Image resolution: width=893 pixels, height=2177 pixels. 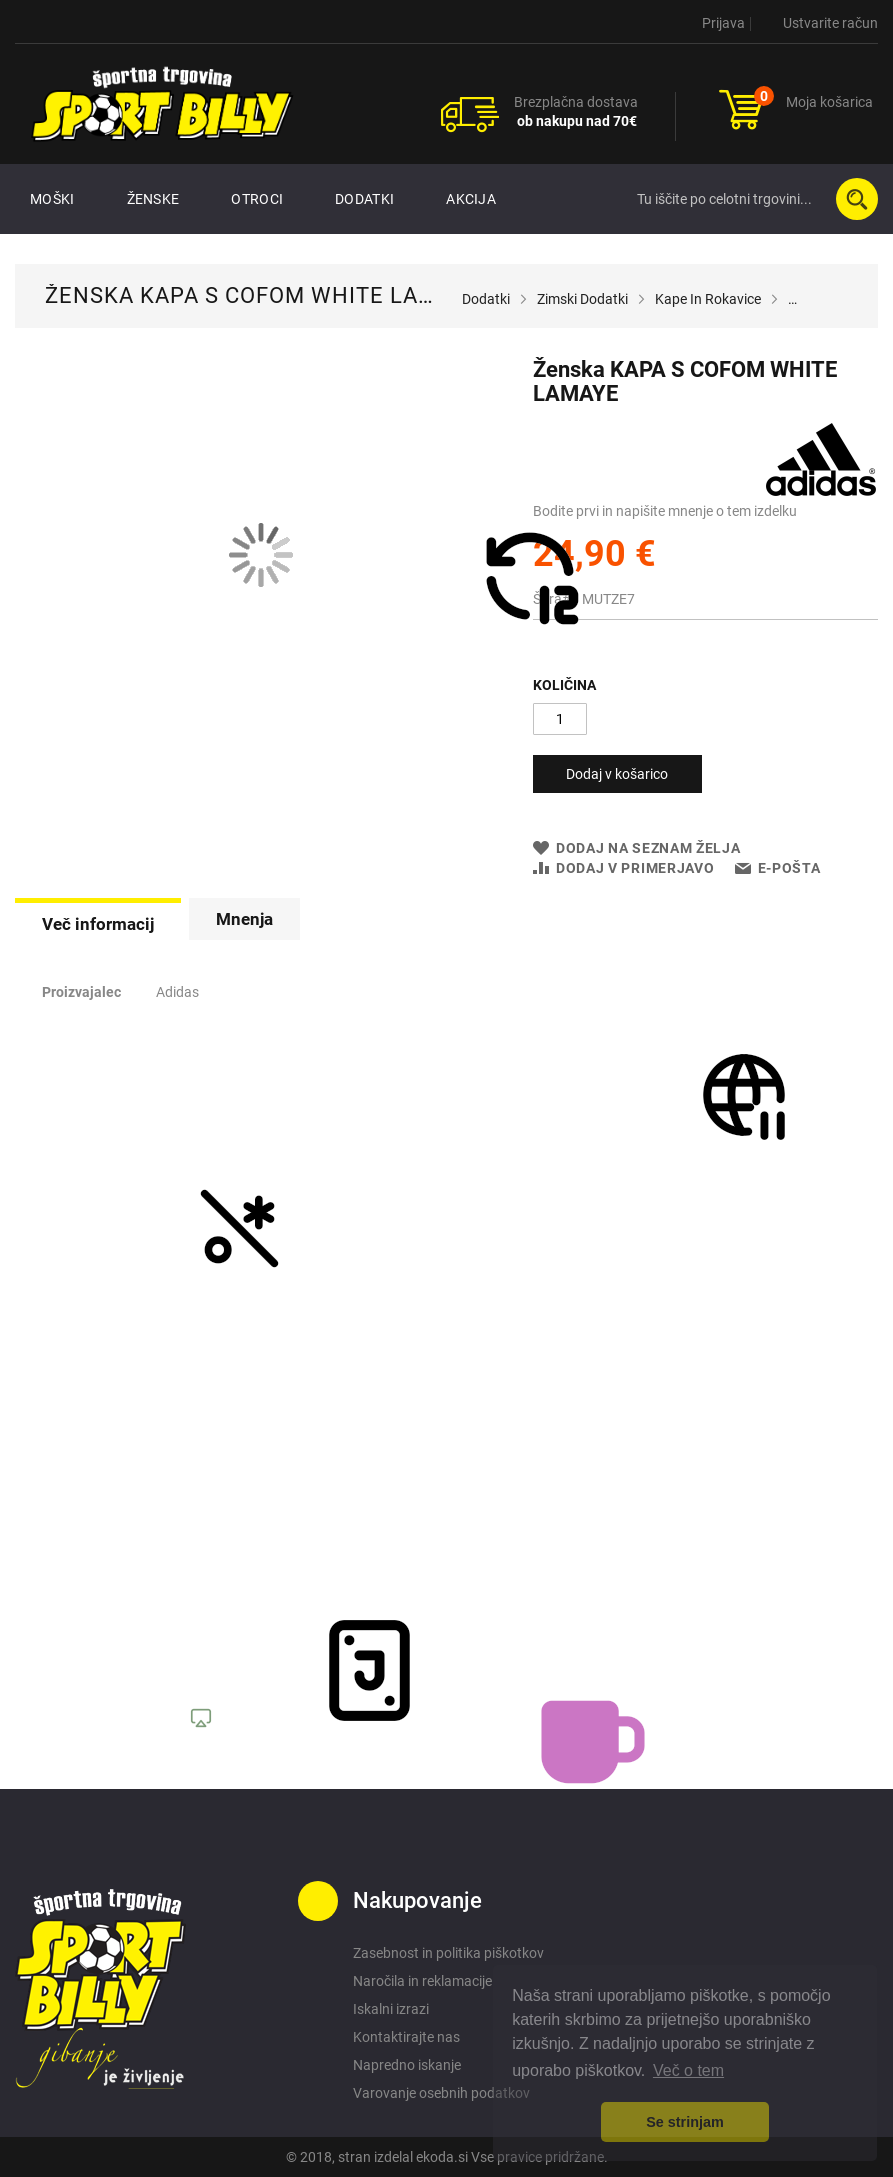 I want to click on jack playing card in a card game app, so click(x=369, y=1670).